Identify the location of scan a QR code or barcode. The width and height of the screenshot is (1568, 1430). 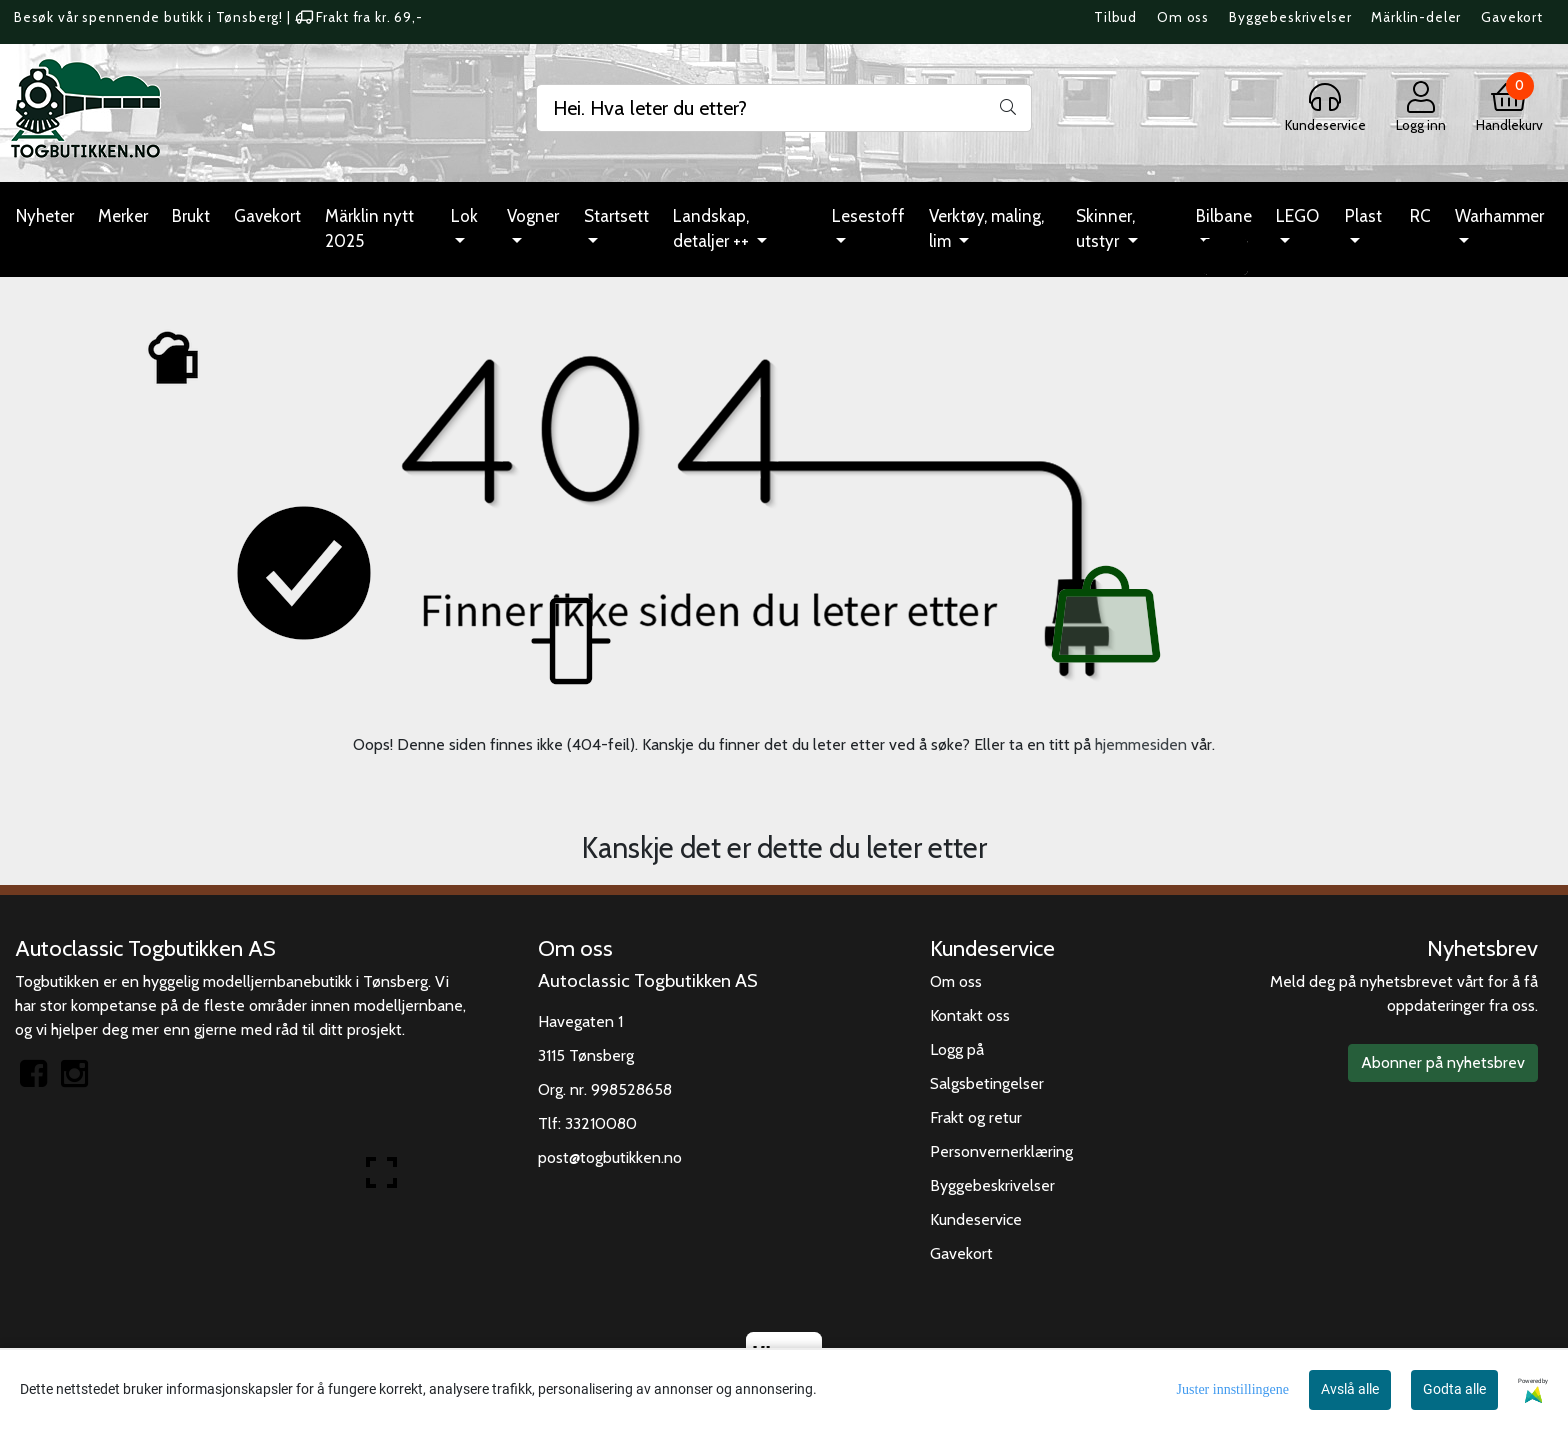
(381, 1172).